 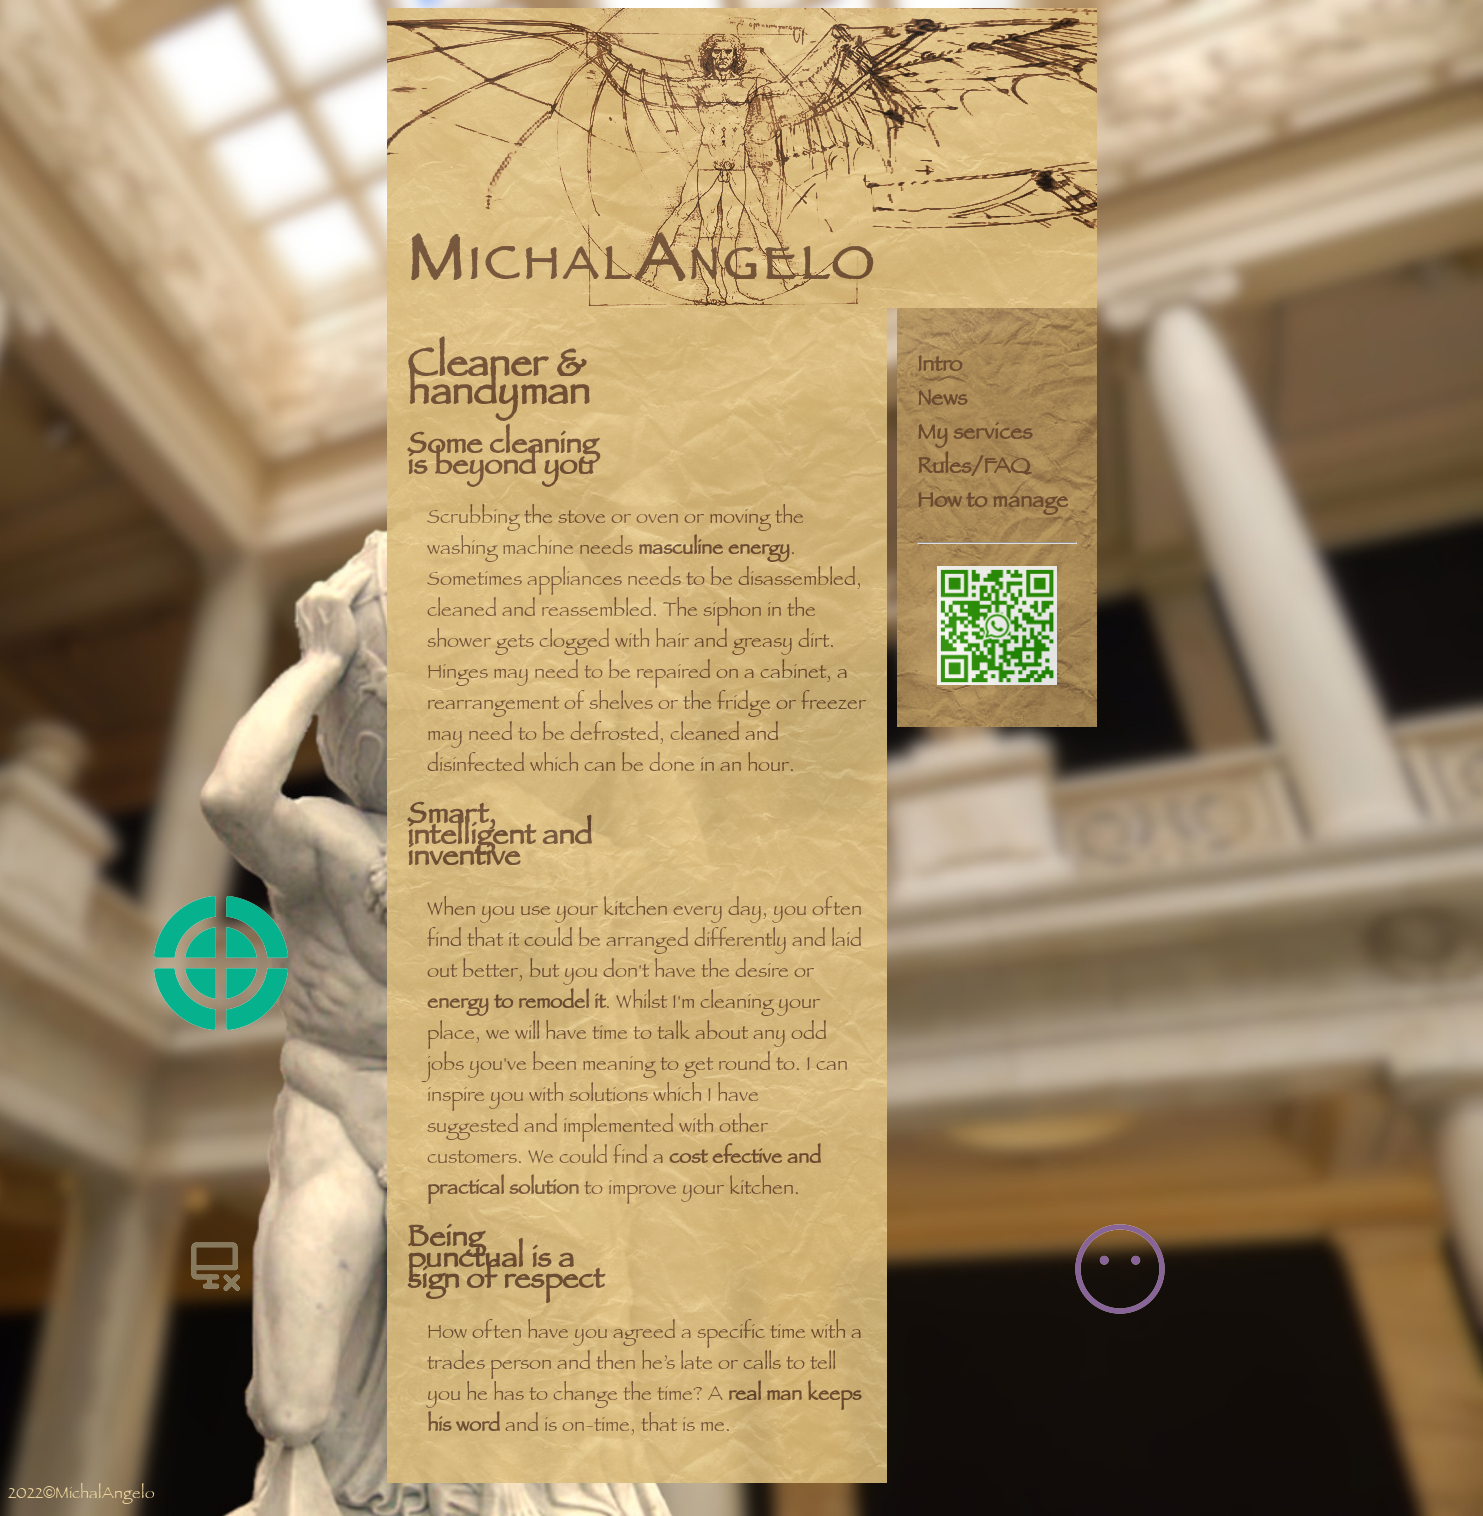 What do you see at coordinates (214, 1265) in the screenshot?
I see `disconnect or remove a desktop computer` at bounding box center [214, 1265].